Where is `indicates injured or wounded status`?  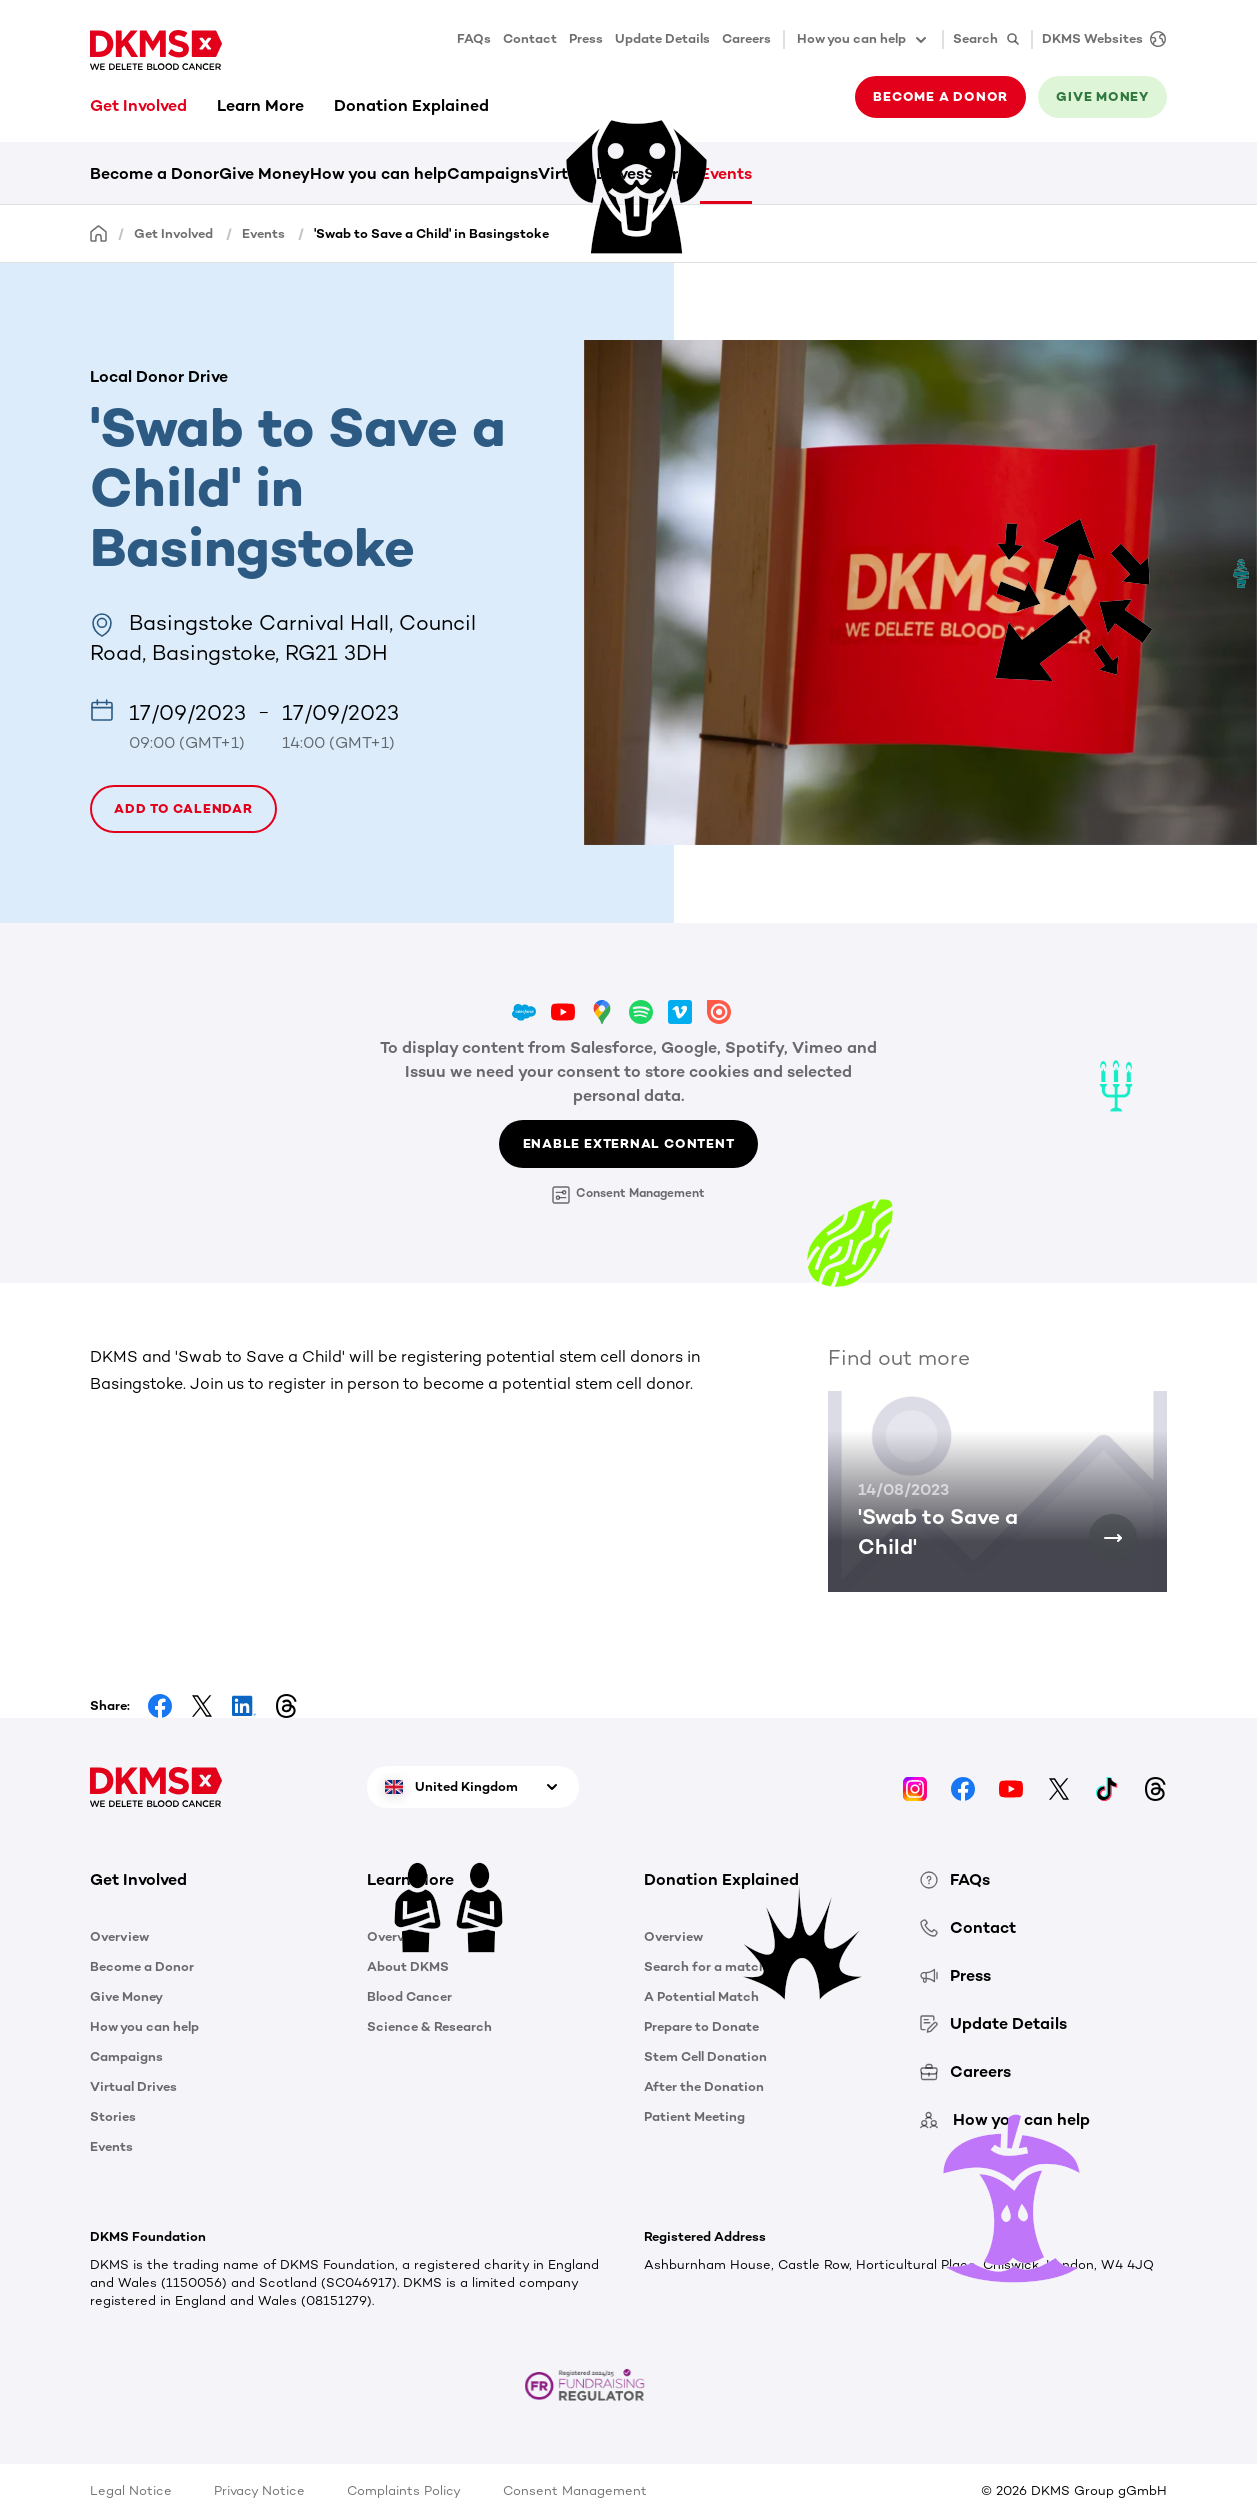 indicates injured or wounded status is located at coordinates (1241, 573).